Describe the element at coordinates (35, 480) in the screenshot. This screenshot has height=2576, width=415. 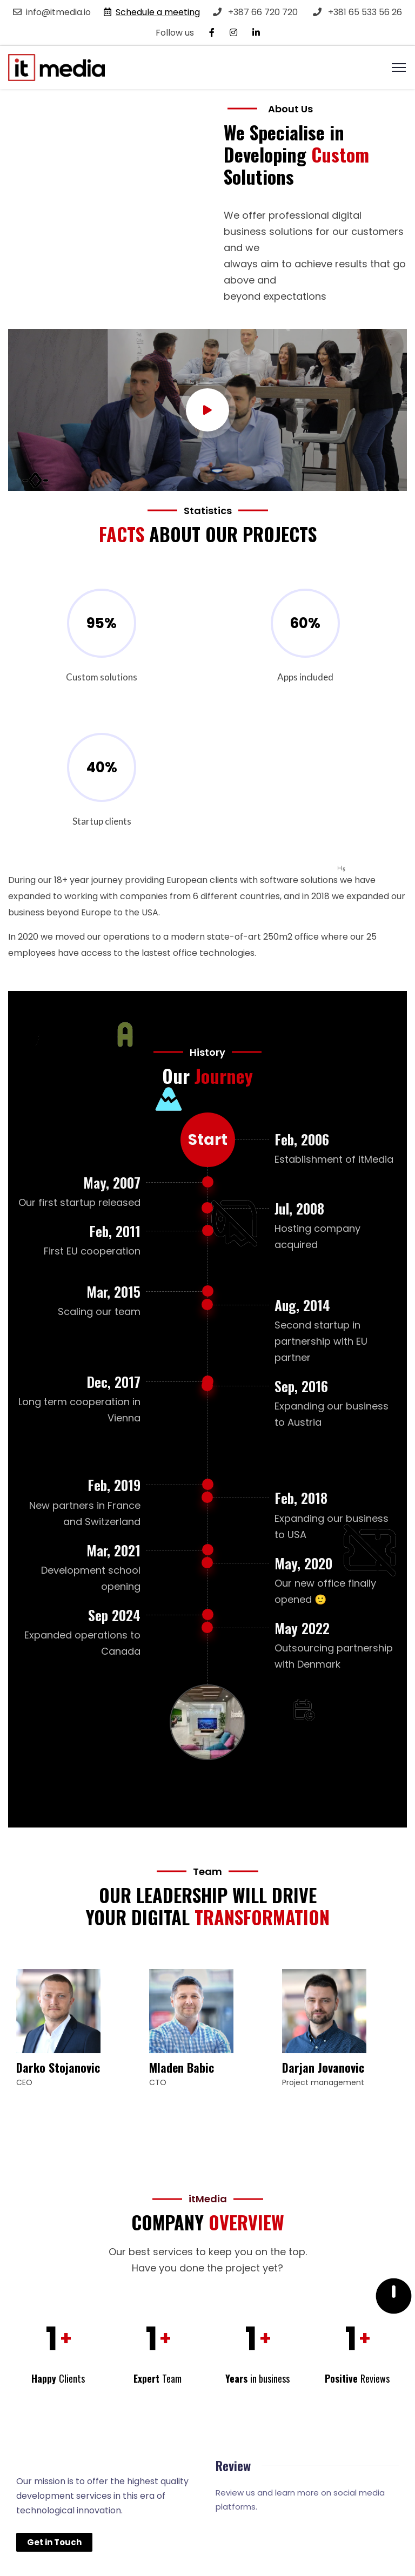
I see `align keyframe to horizontal center` at that location.